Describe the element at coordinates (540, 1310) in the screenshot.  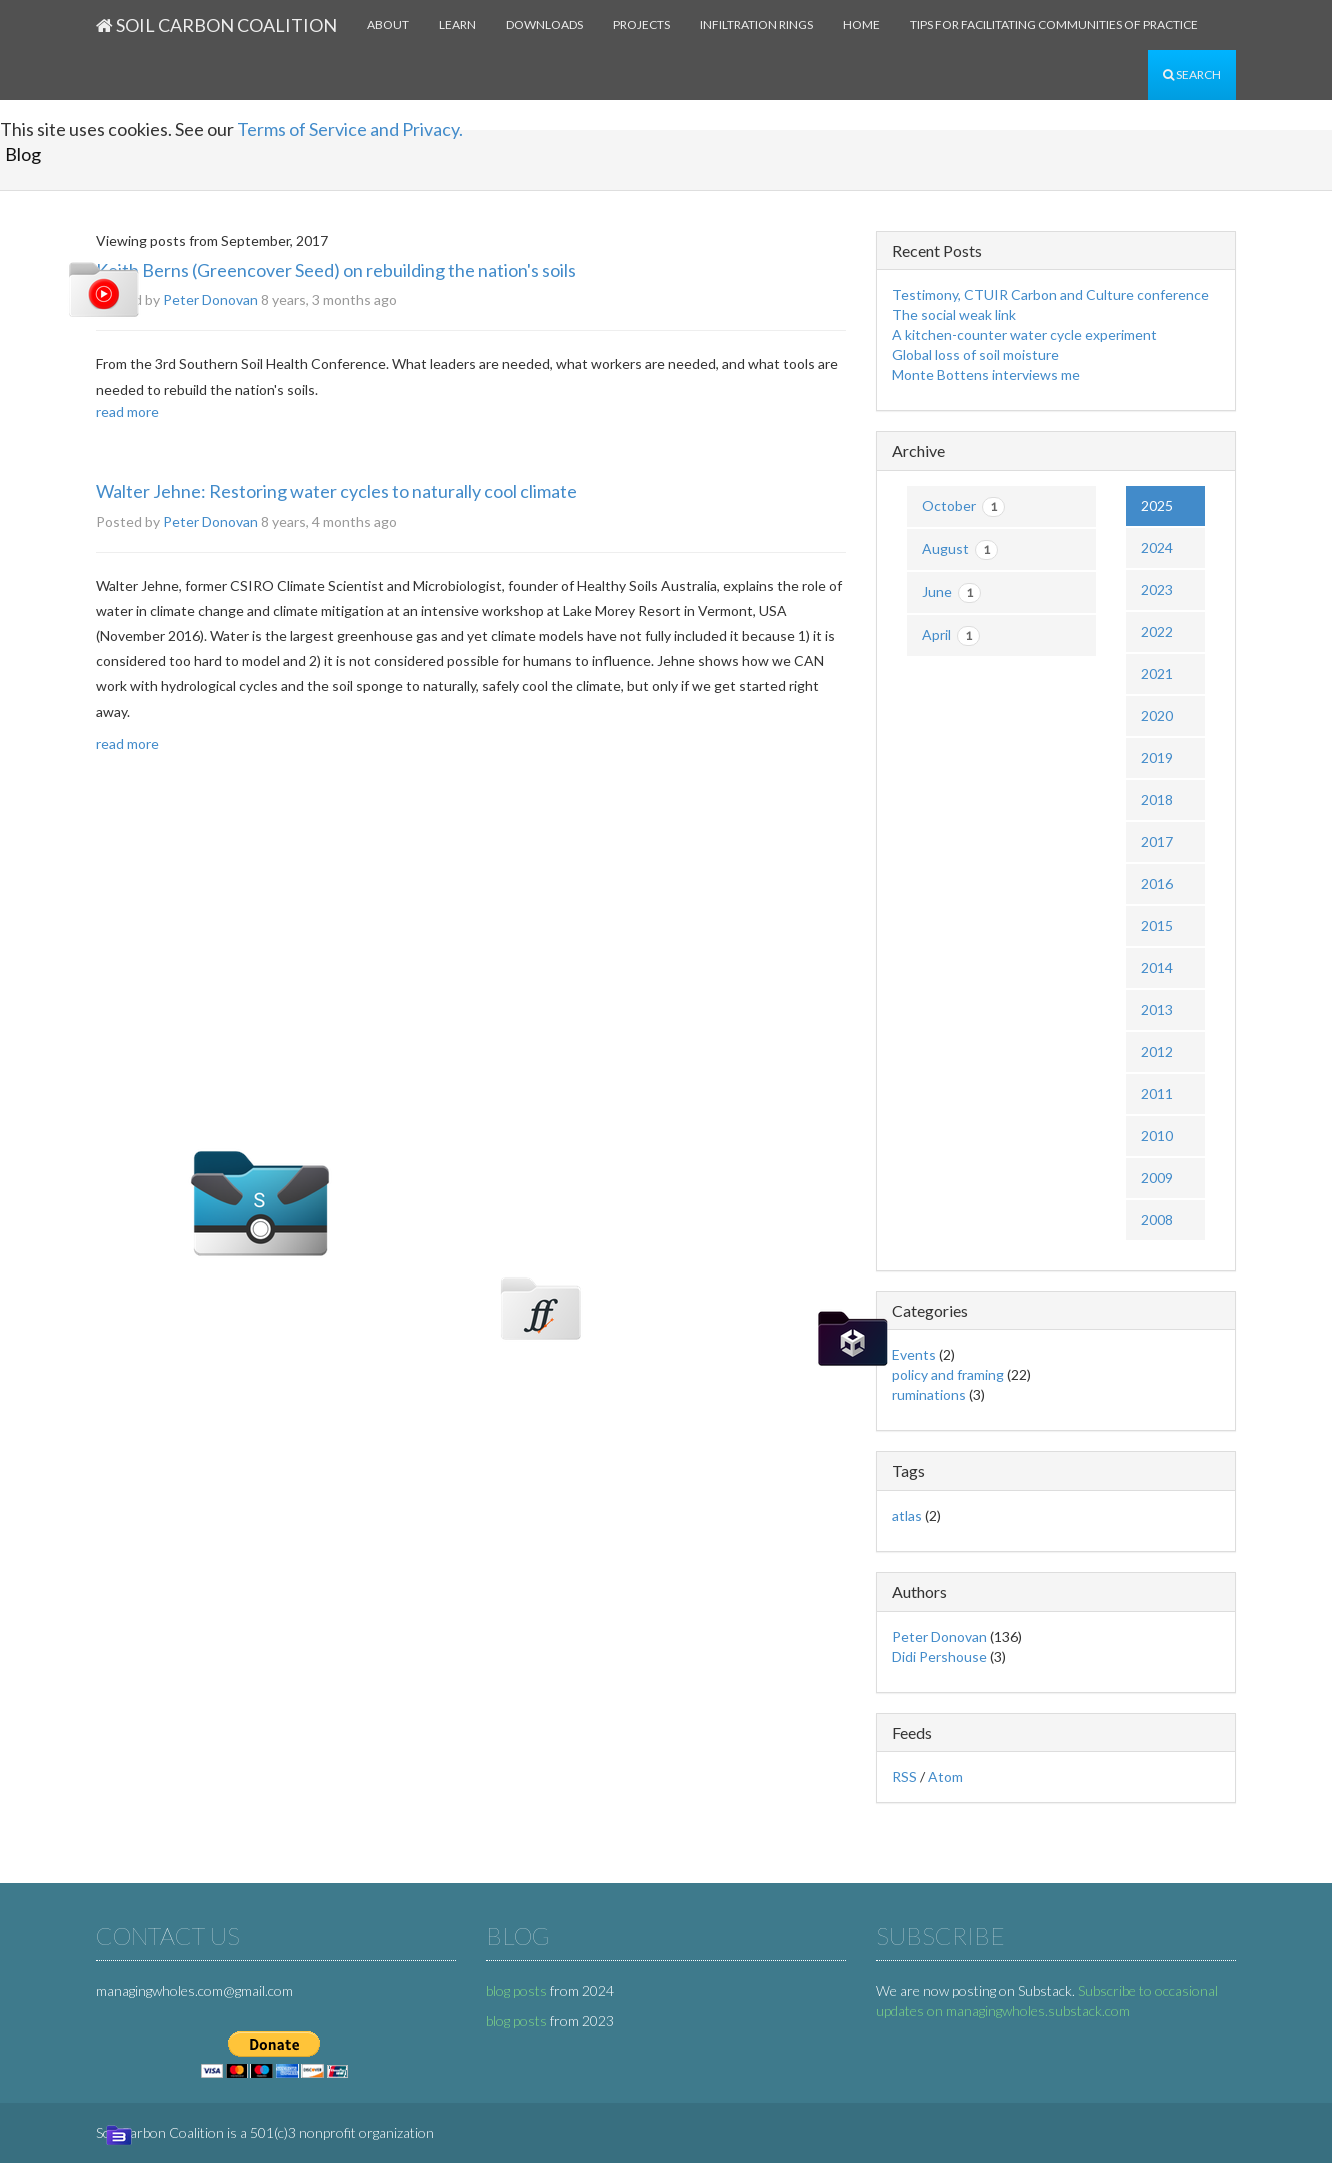
I see `open fontforge project files folder` at that location.